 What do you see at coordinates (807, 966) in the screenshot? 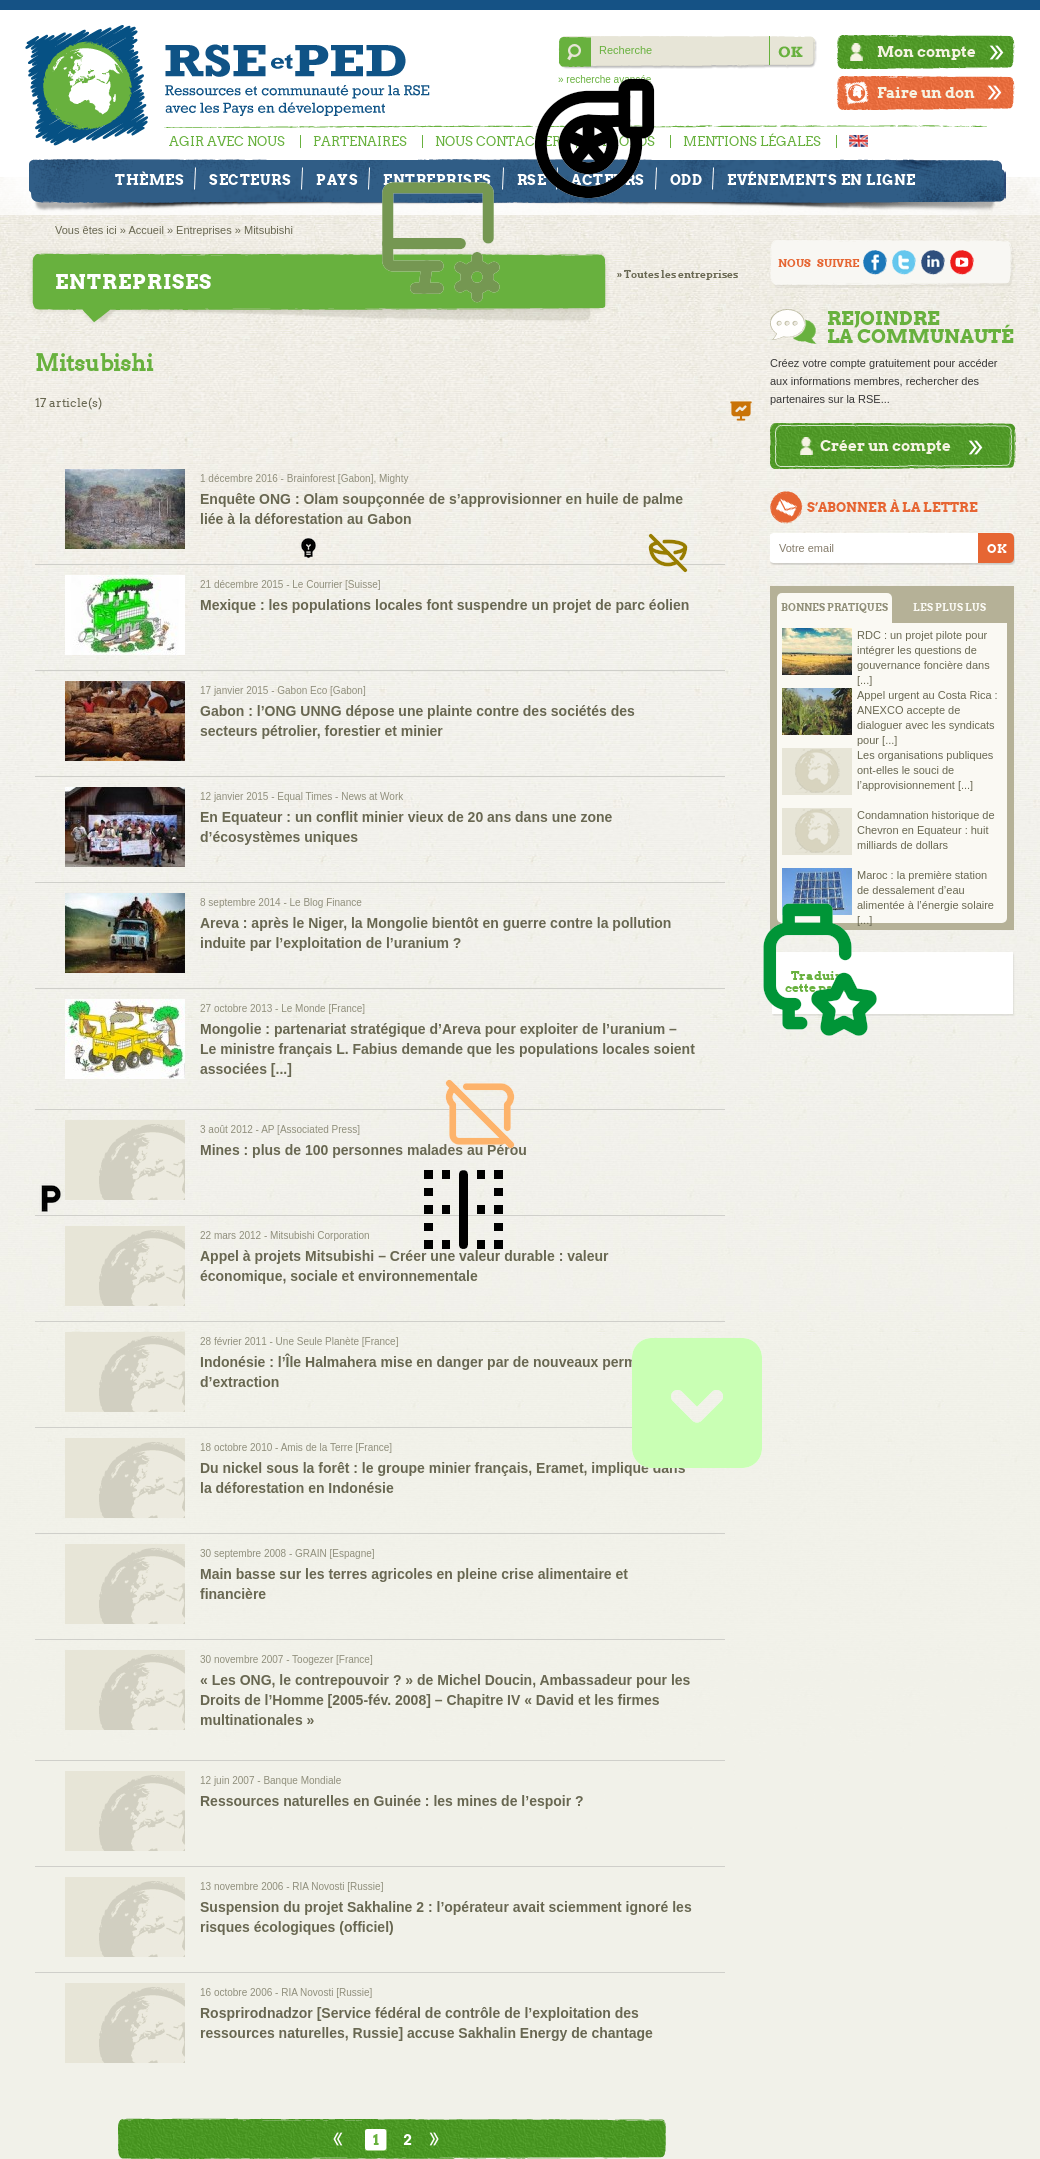
I see `mark smartwatch as favorite device` at bounding box center [807, 966].